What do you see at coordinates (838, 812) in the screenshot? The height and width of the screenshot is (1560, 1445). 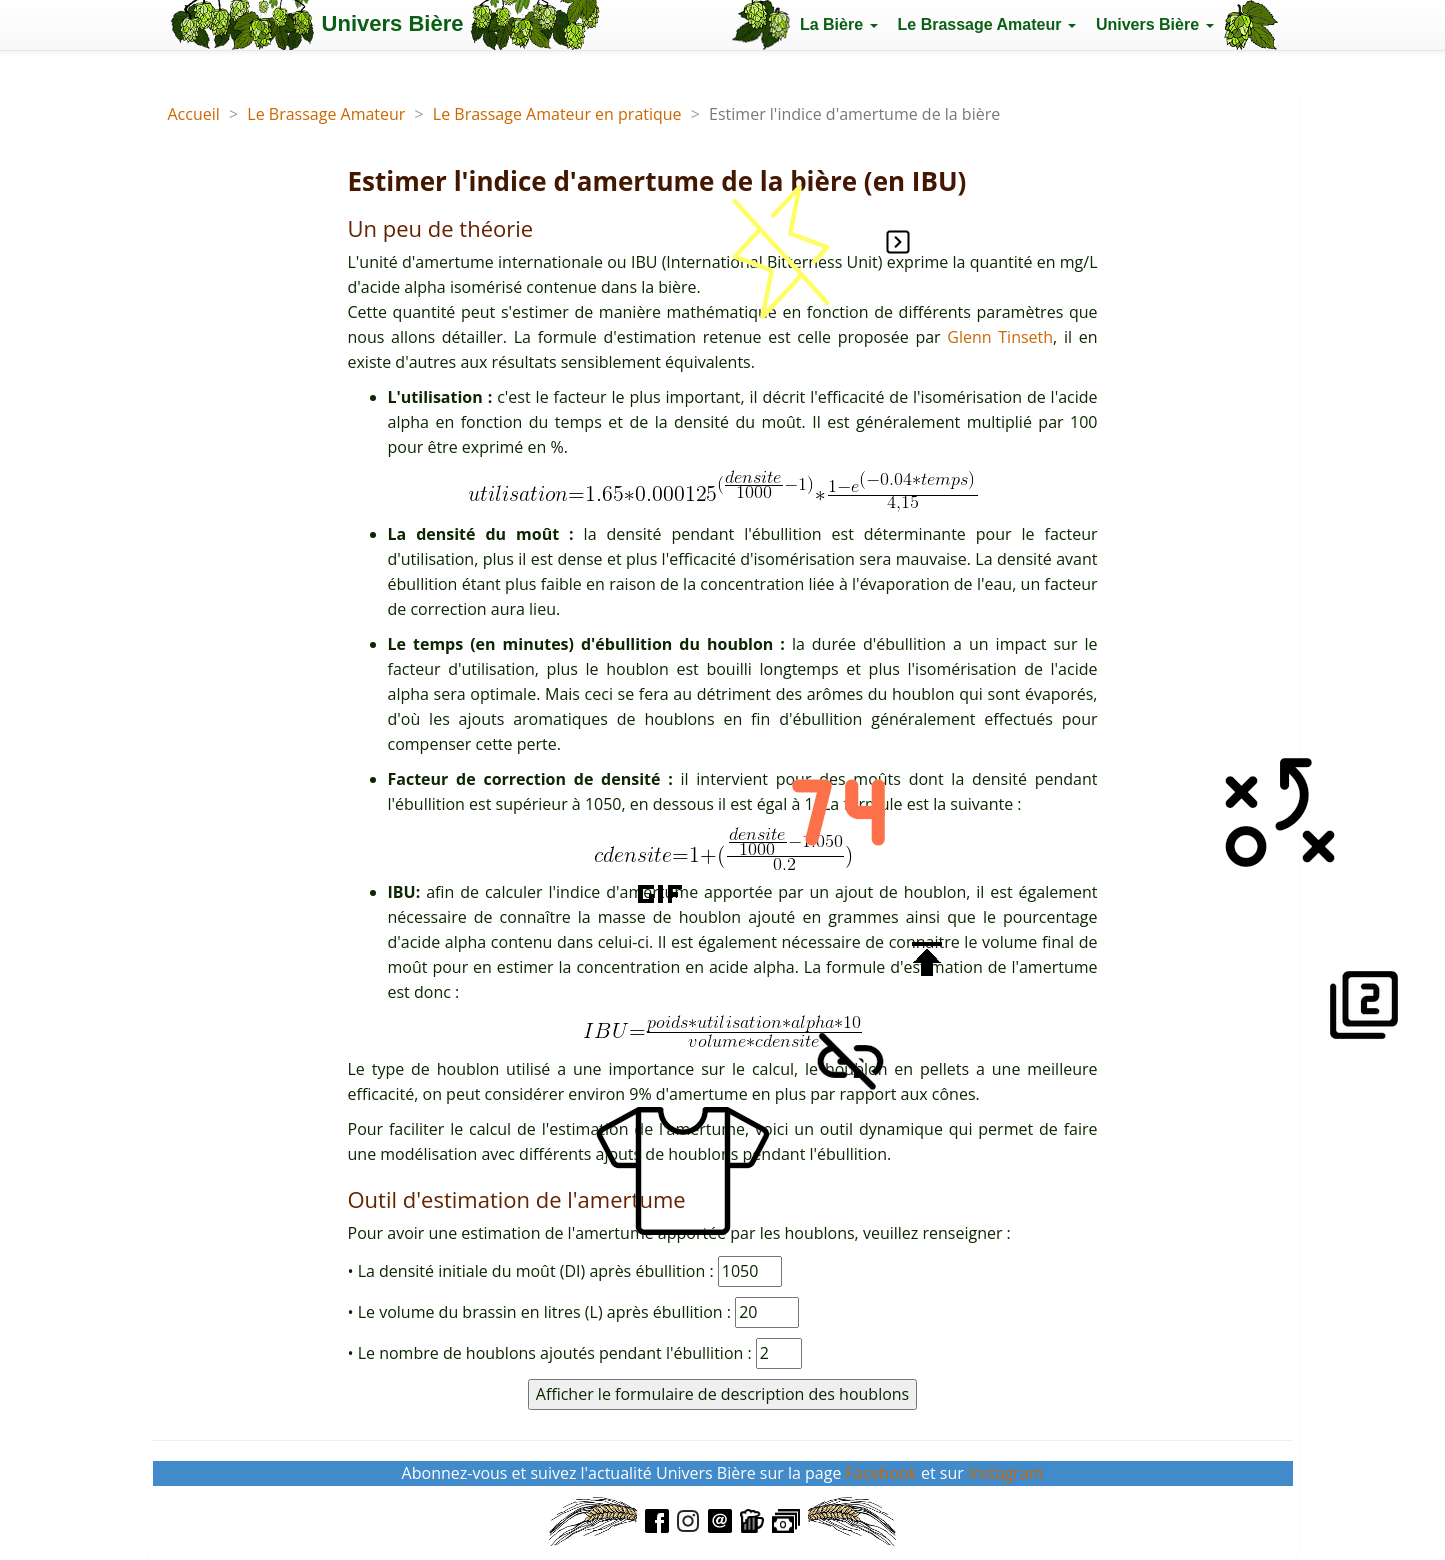 I see `displays the number 74 as a label or count indicator` at bounding box center [838, 812].